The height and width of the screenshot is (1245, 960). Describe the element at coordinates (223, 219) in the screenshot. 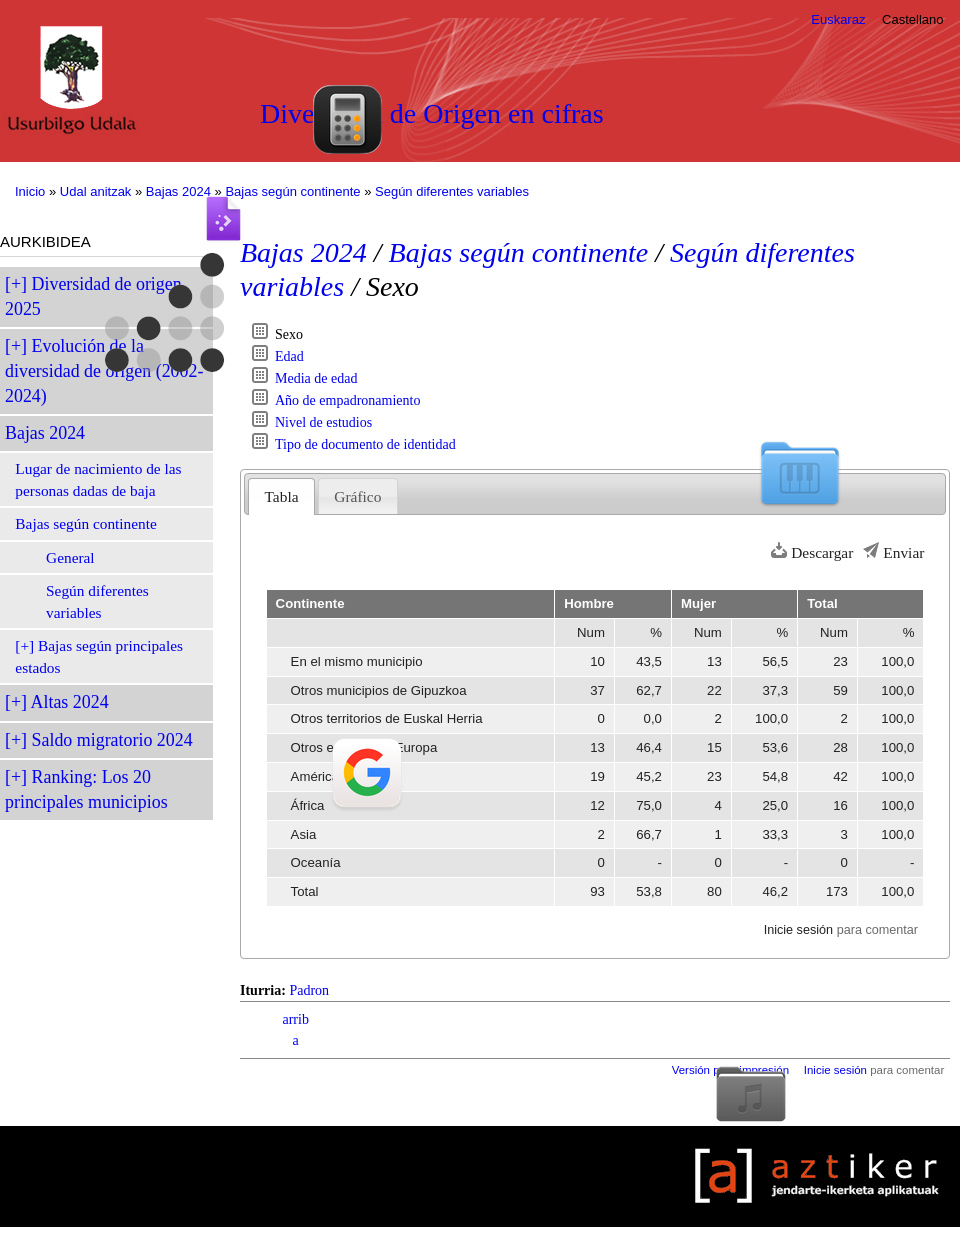

I see `plasma application file type indicator` at that location.